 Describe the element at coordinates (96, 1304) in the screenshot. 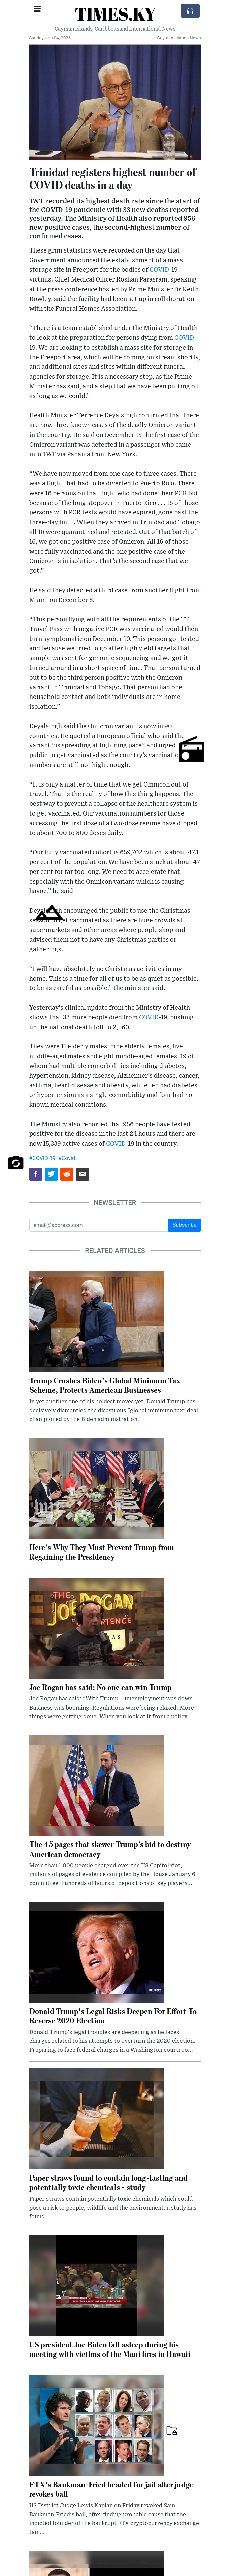

I see `select extra legroom or recline seating` at that location.